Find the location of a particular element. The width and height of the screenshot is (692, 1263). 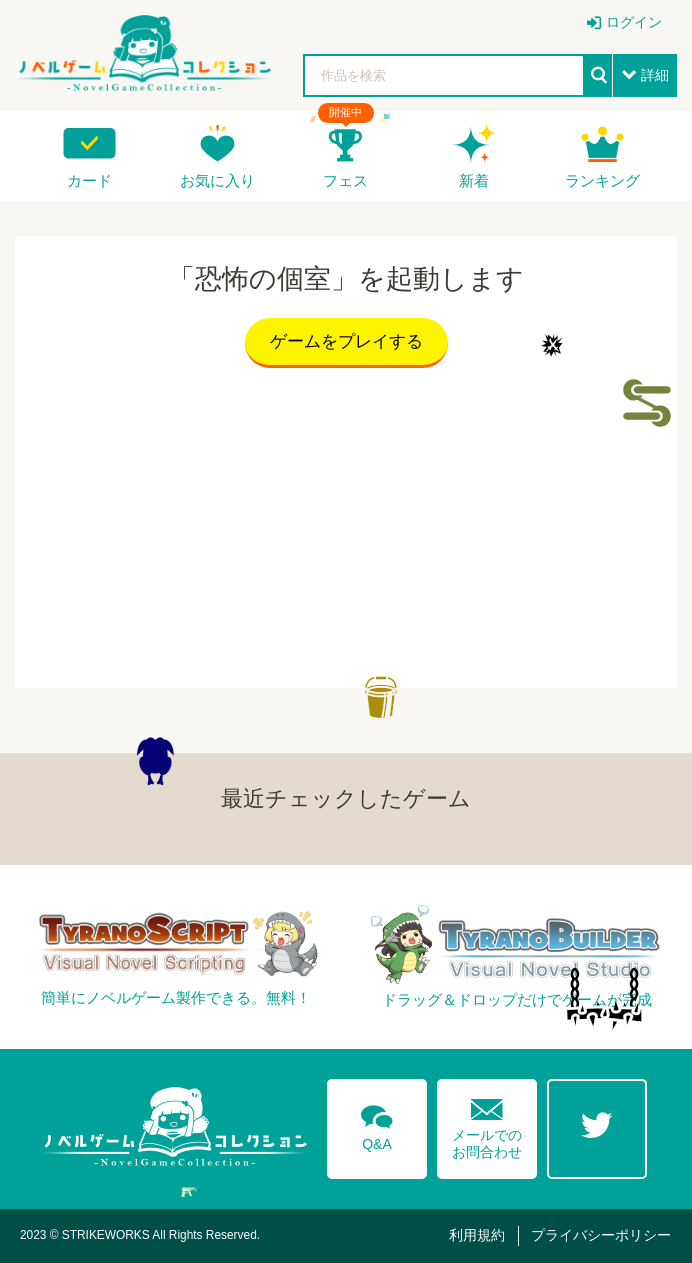

select skorpion submachine gun in weapon loadout is located at coordinates (189, 1192).